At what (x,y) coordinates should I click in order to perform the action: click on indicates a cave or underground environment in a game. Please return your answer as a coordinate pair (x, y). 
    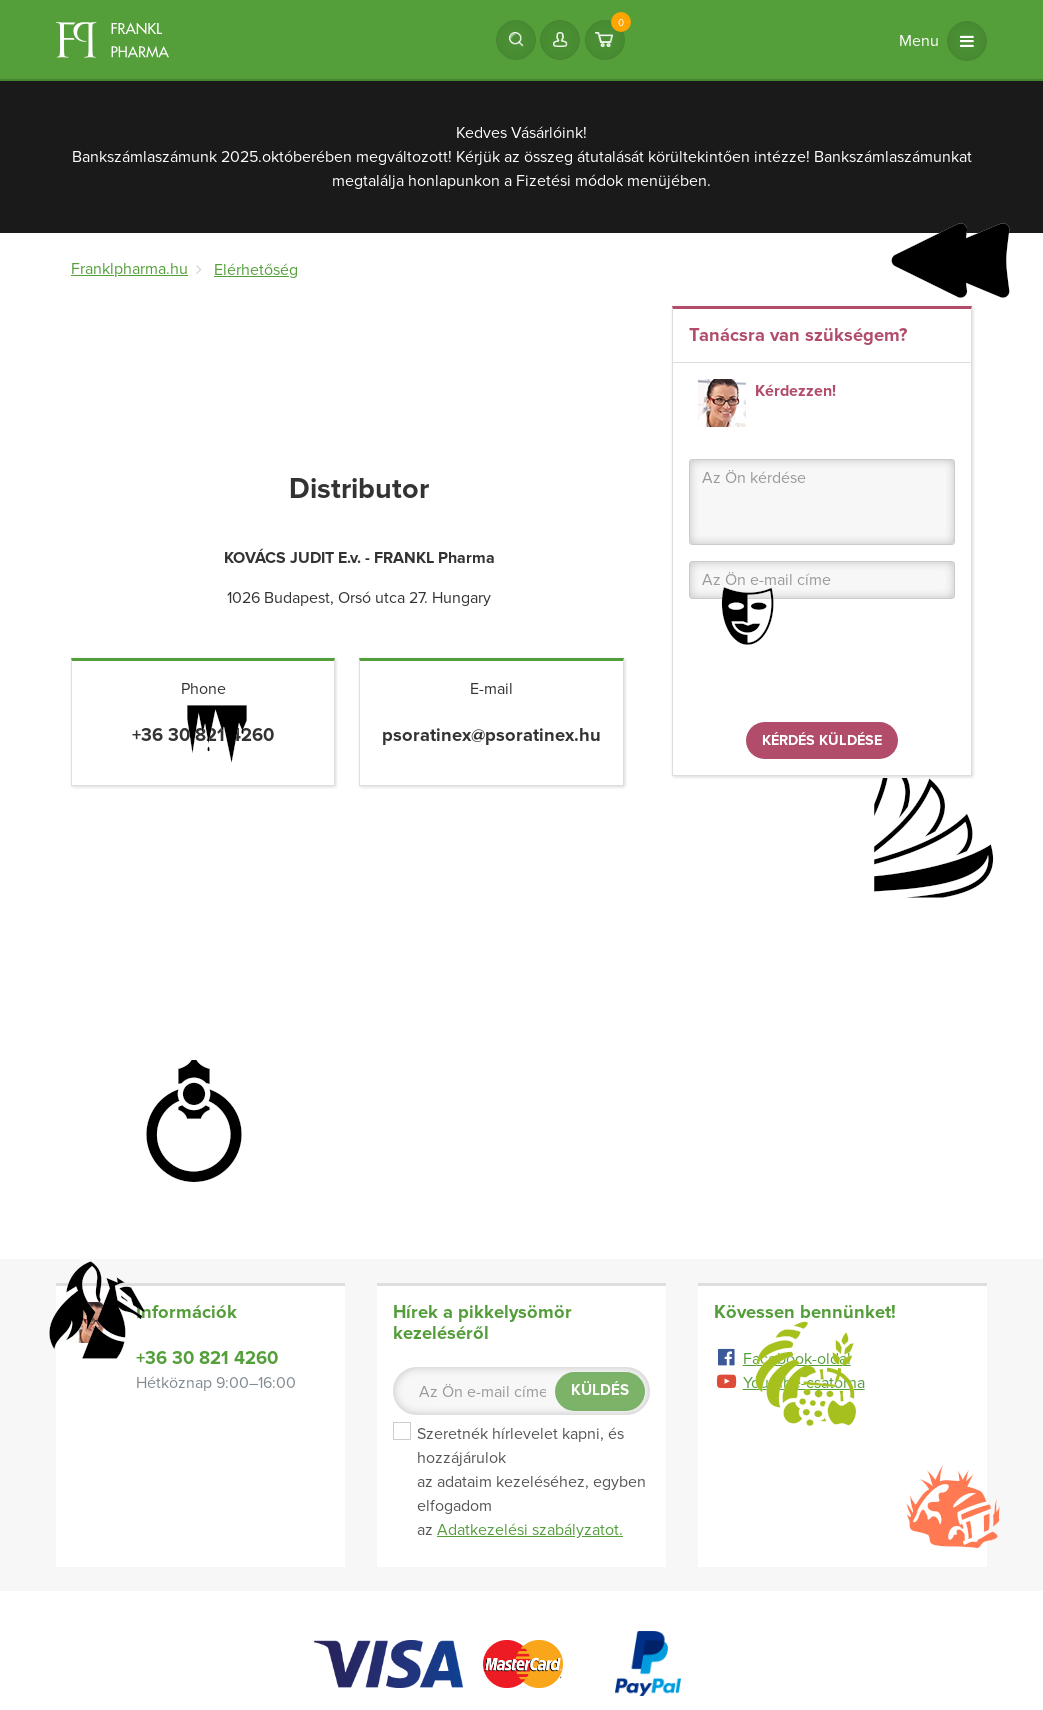
    Looking at the image, I should click on (217, 735).